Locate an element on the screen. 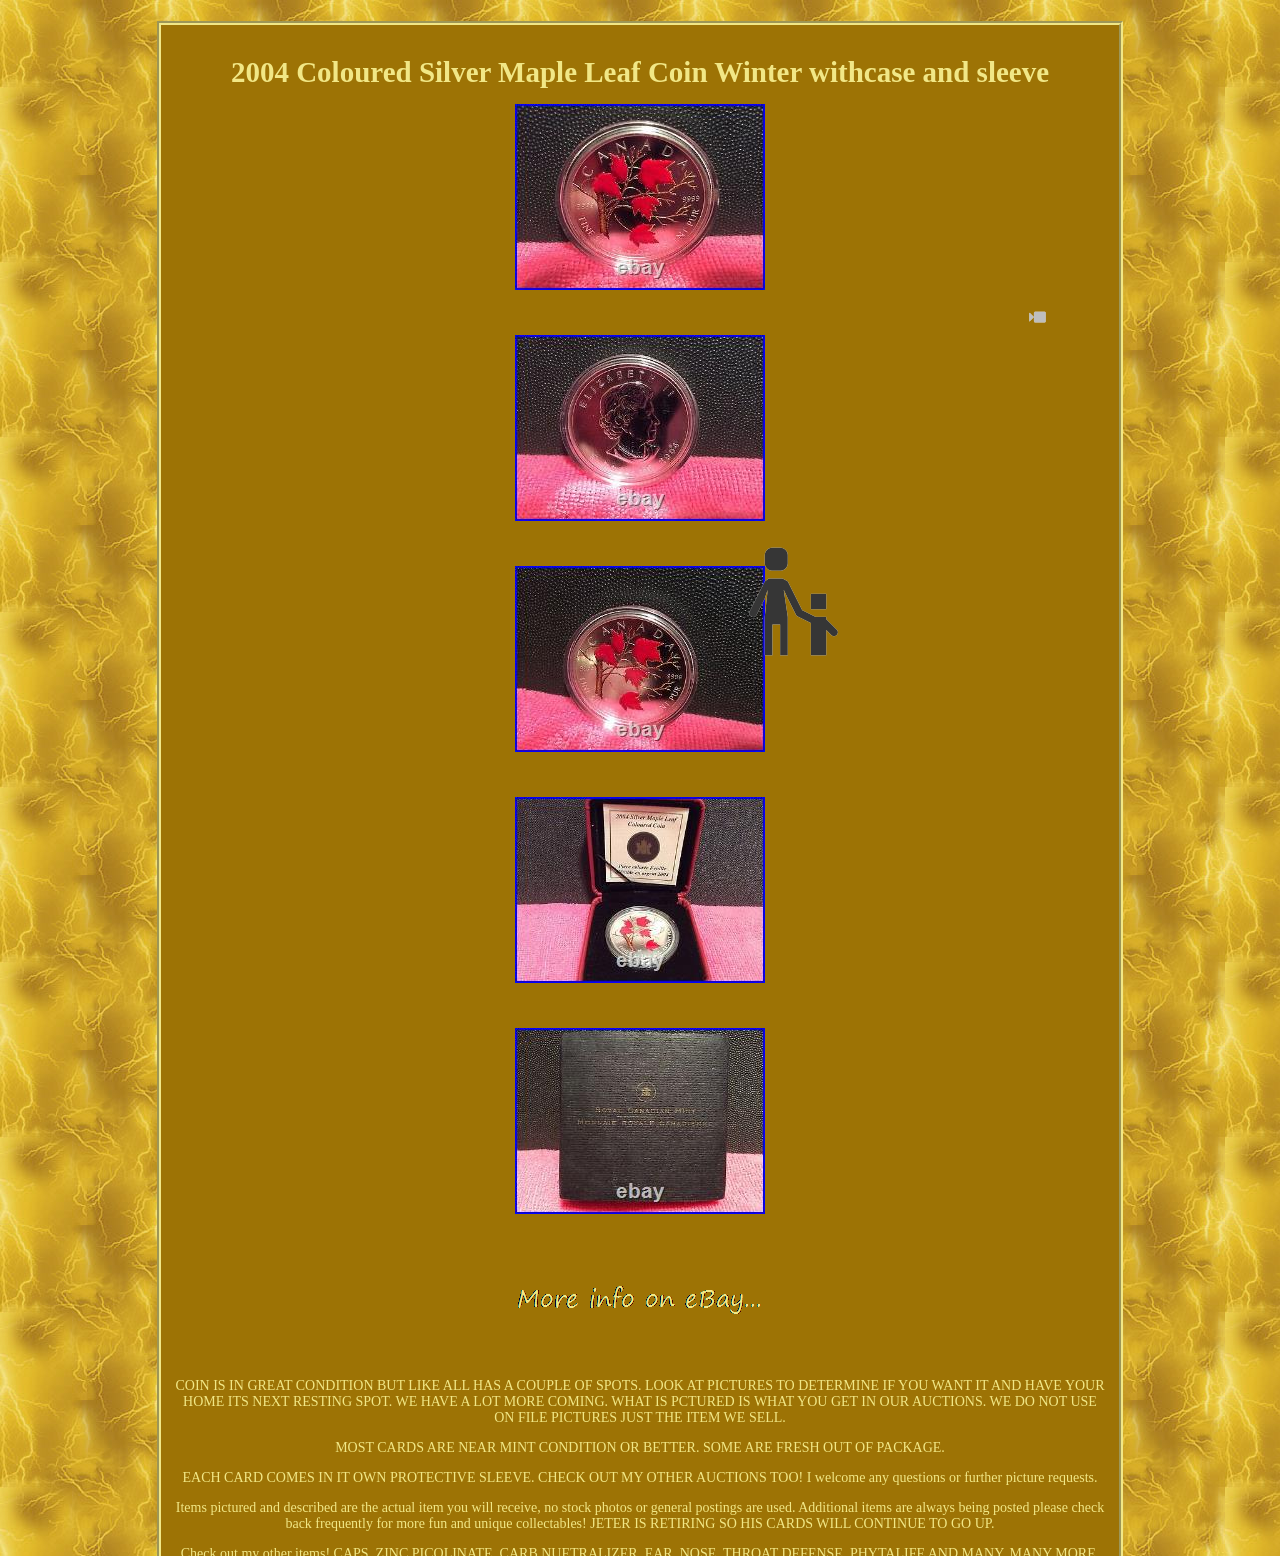  access webcam or video camera settings is located at coordinates (1037, 316).